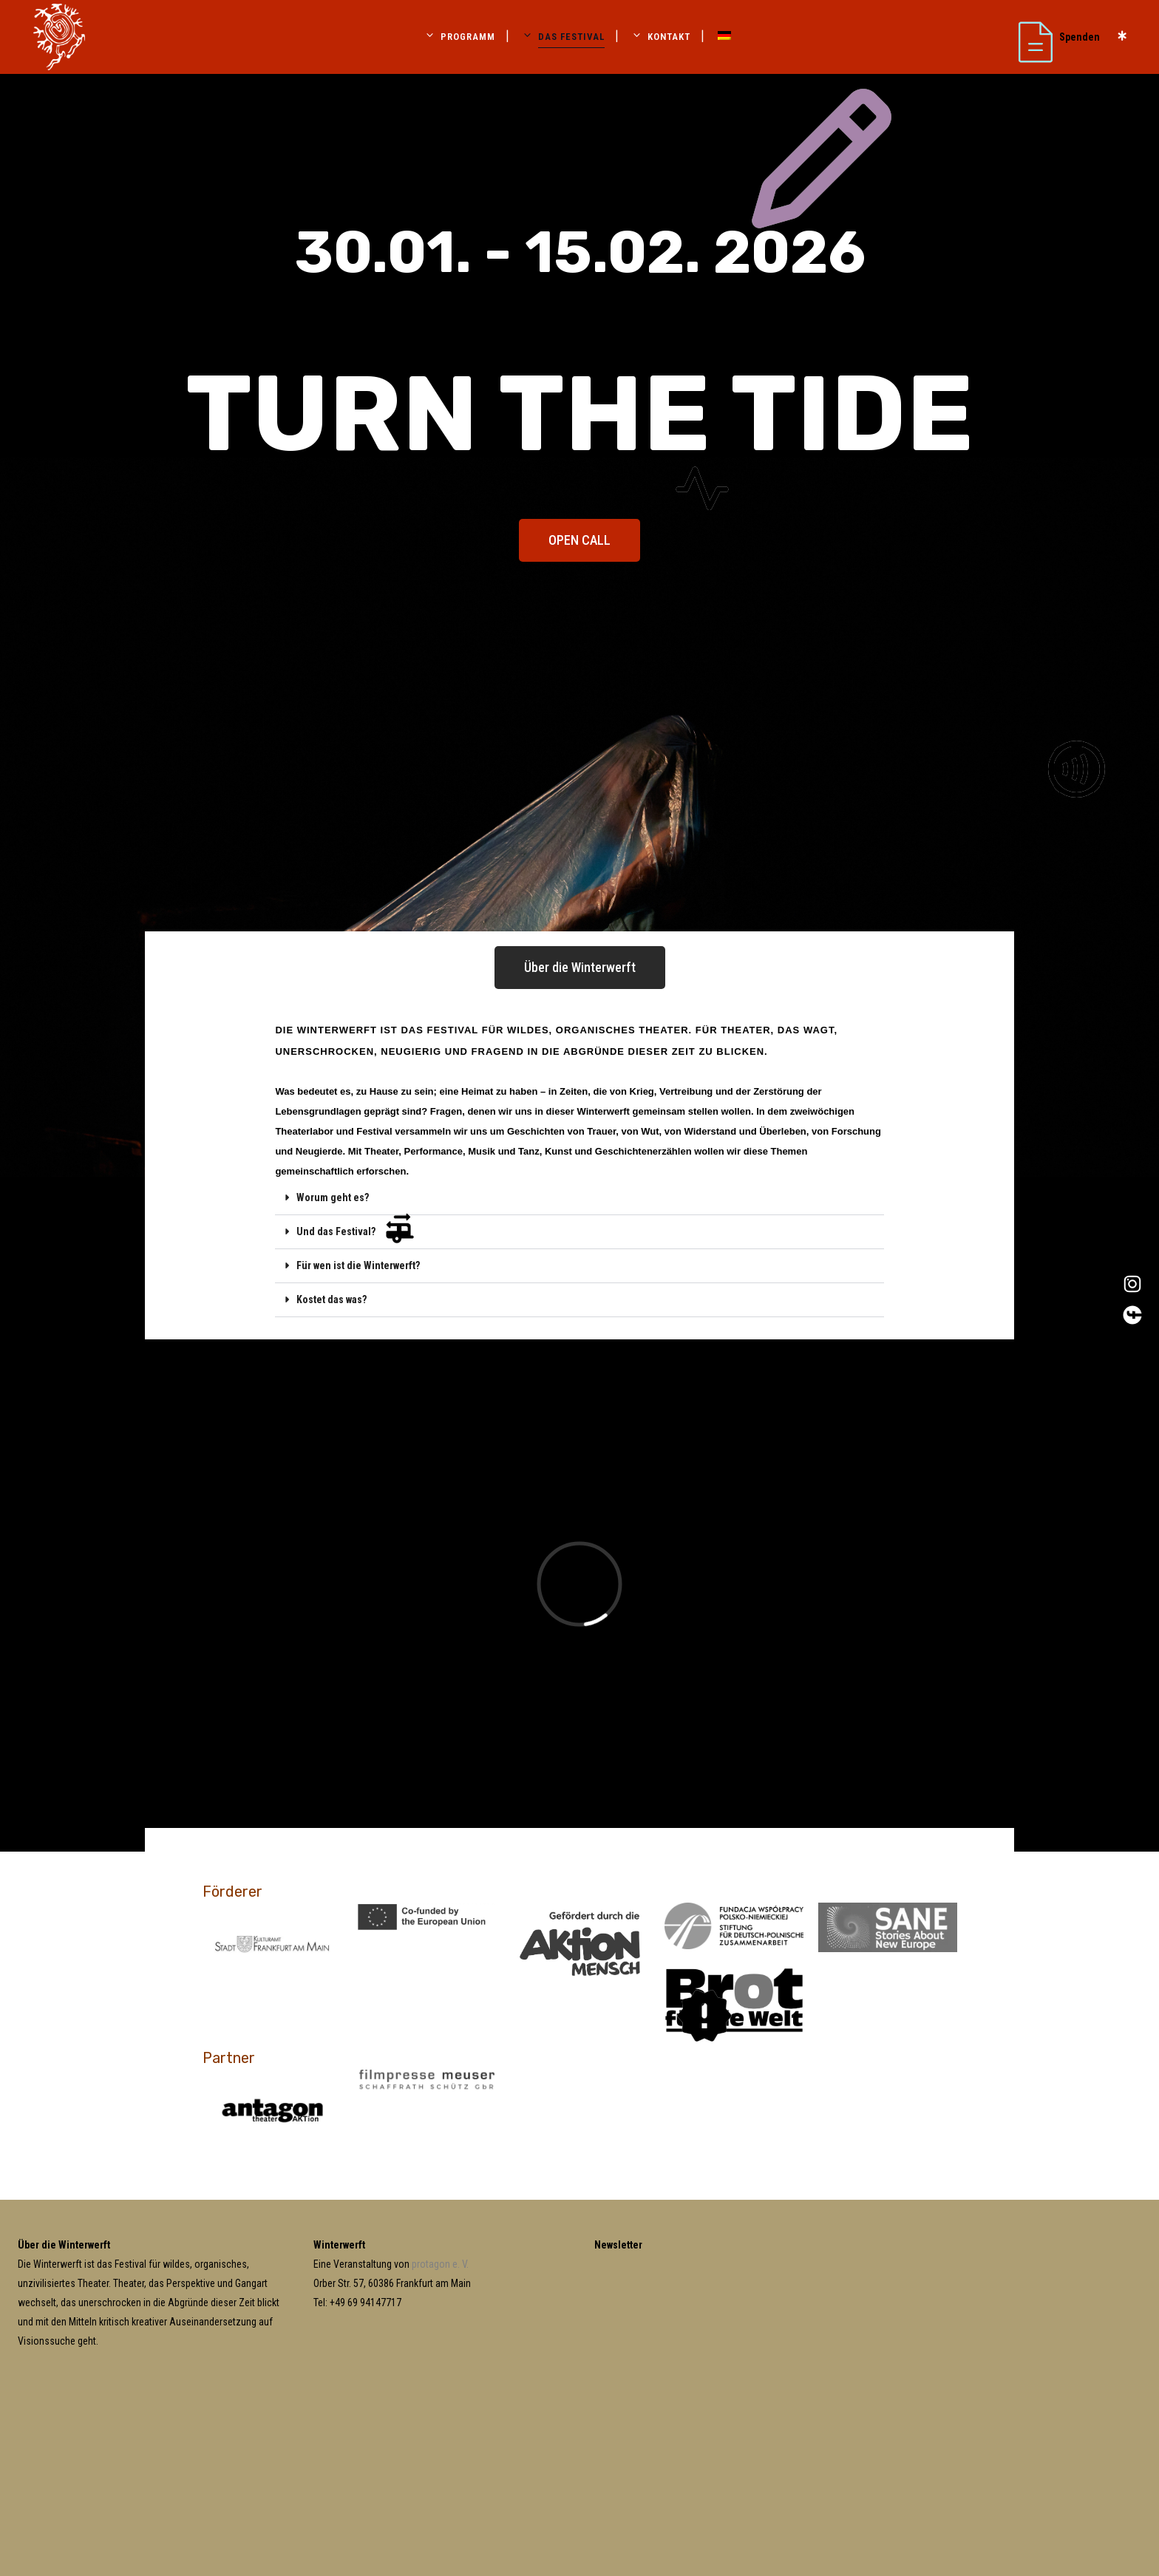 This screenshot has height=2576, width=1159. I want to click on tap to pay with contactless payment, so click(1076, 769).